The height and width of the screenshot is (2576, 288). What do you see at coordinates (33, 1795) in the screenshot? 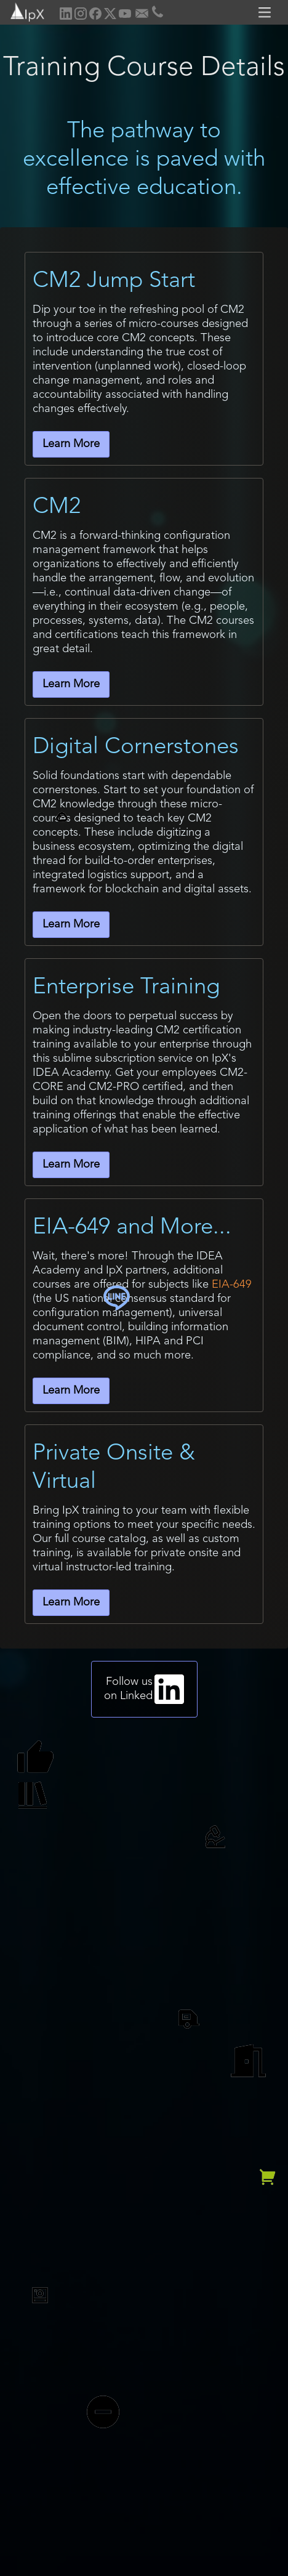
I see `open the StoryGraph app` at bounding box center [33, 1795].